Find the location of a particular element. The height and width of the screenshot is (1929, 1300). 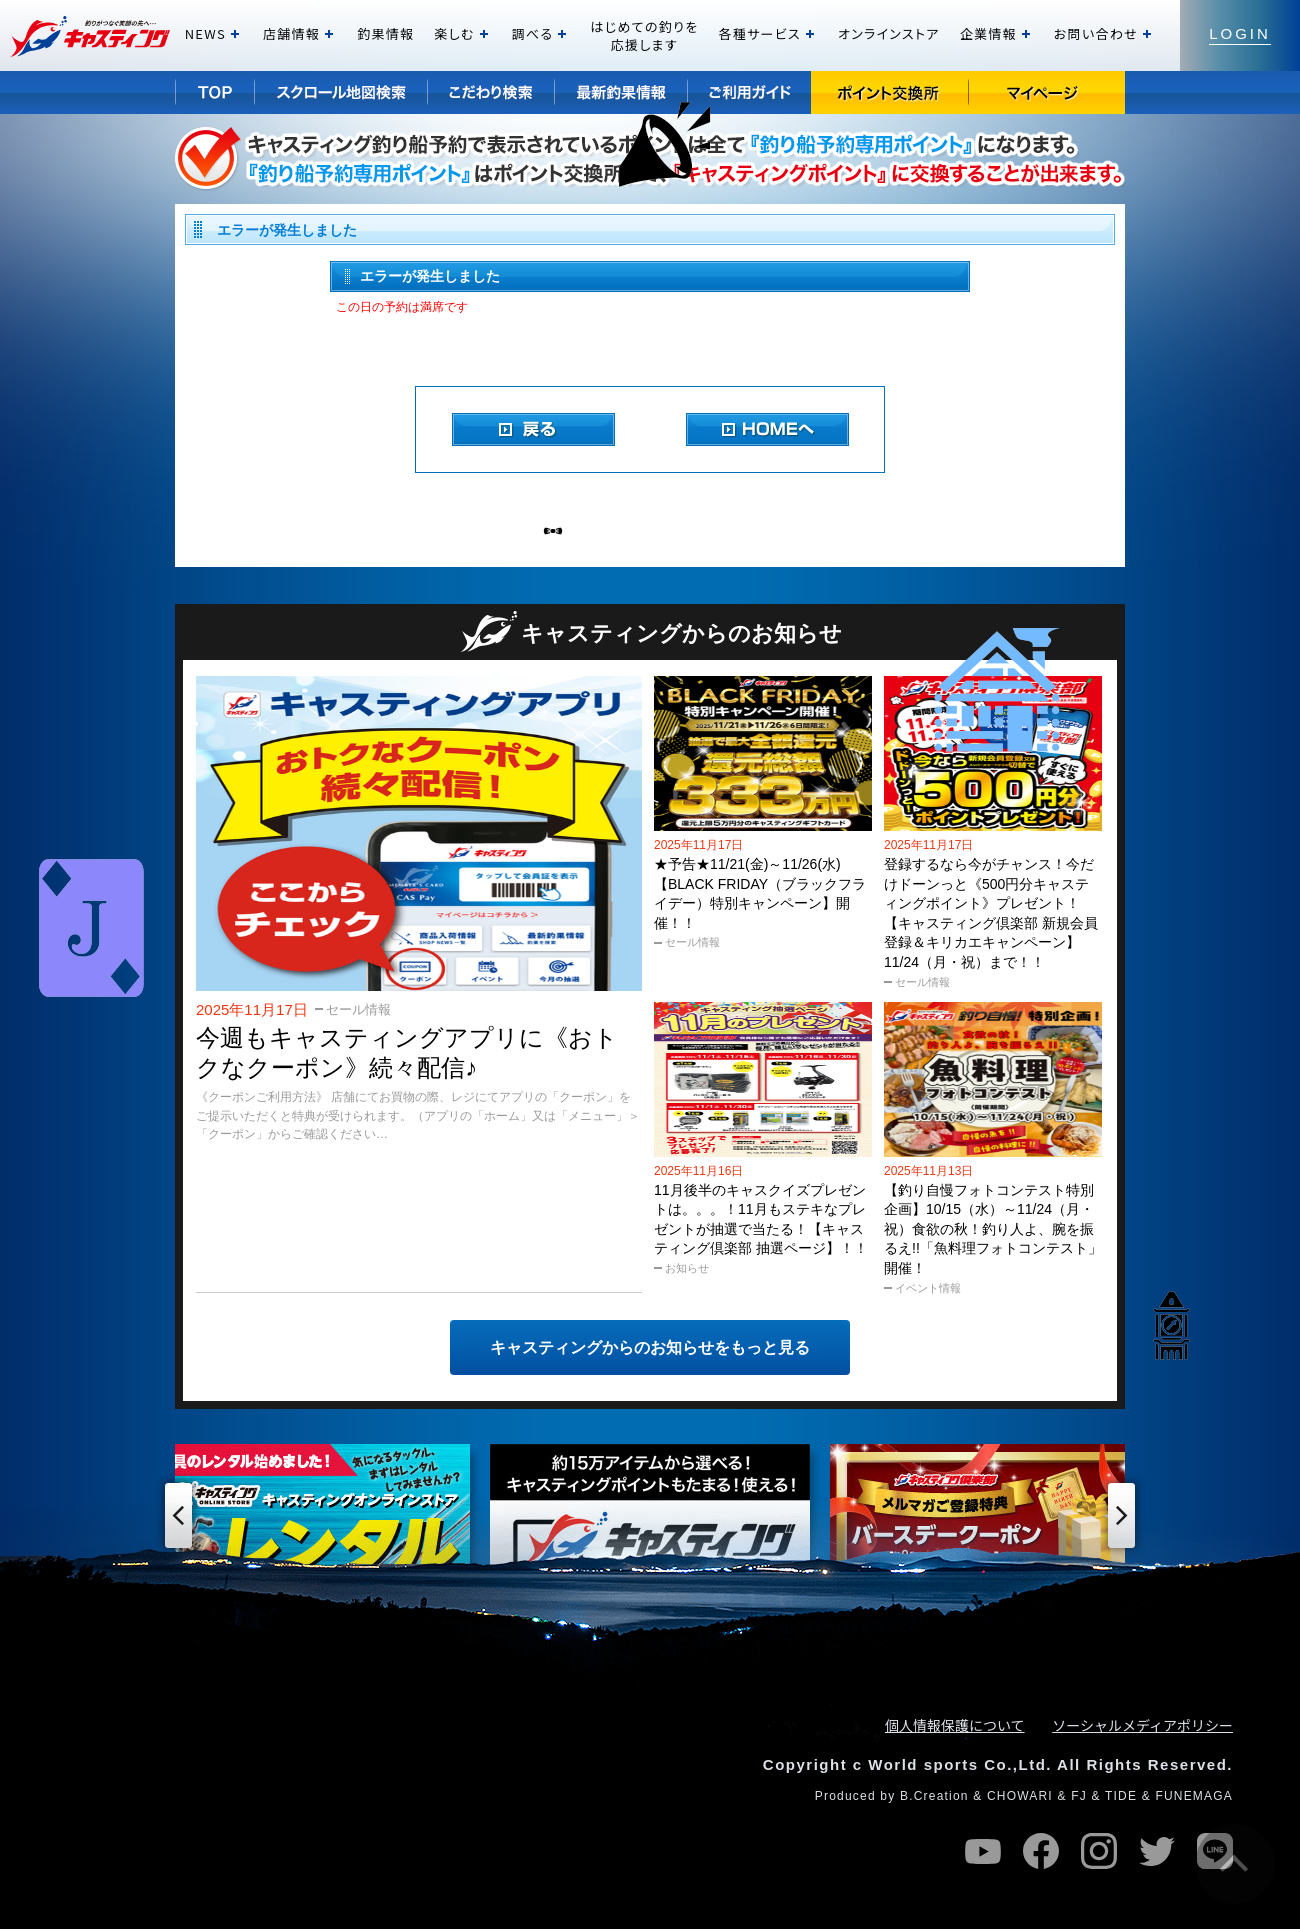

select a cabin or lodge accommodation is located at coordinates (997, 691).